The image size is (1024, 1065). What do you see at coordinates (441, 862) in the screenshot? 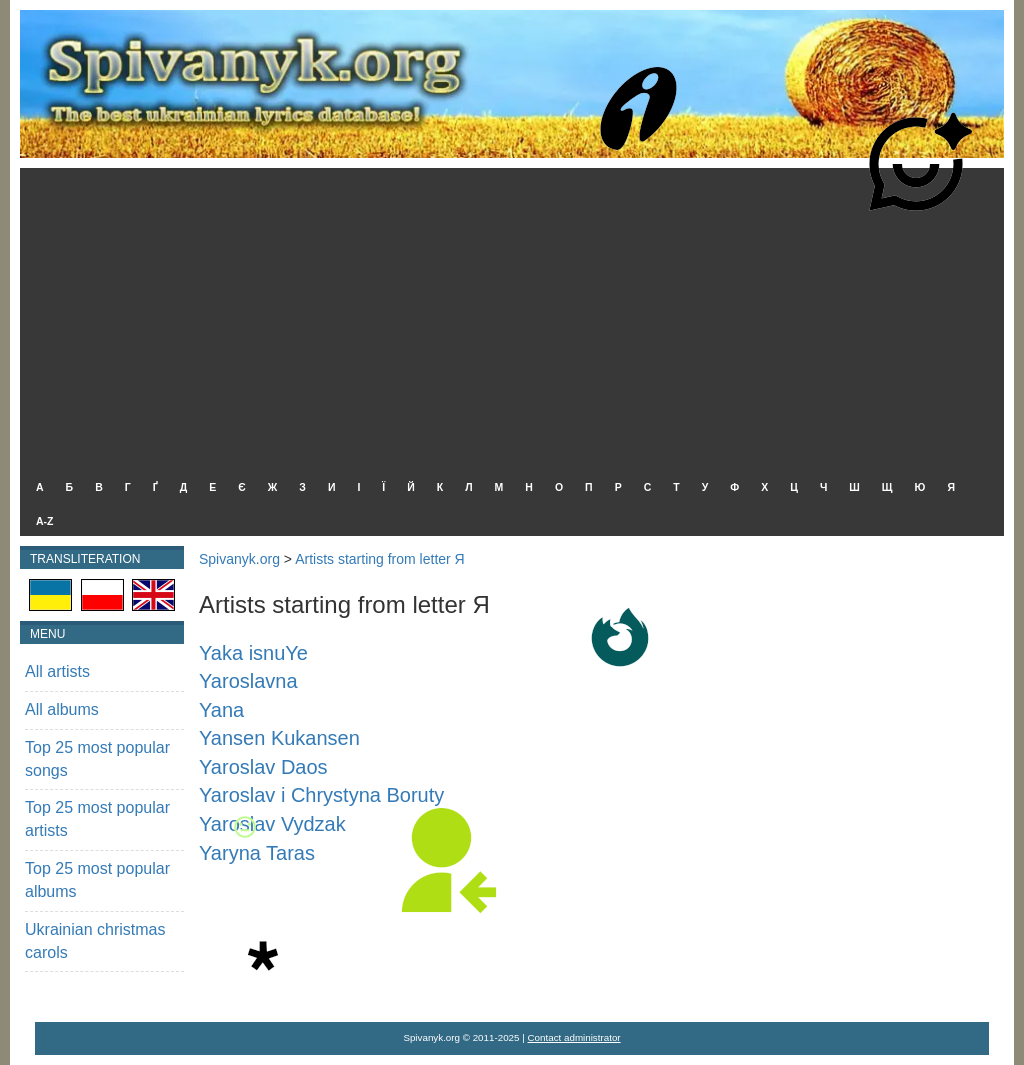
I see `incoming user request or invitation` at bounding box center [441, 862].